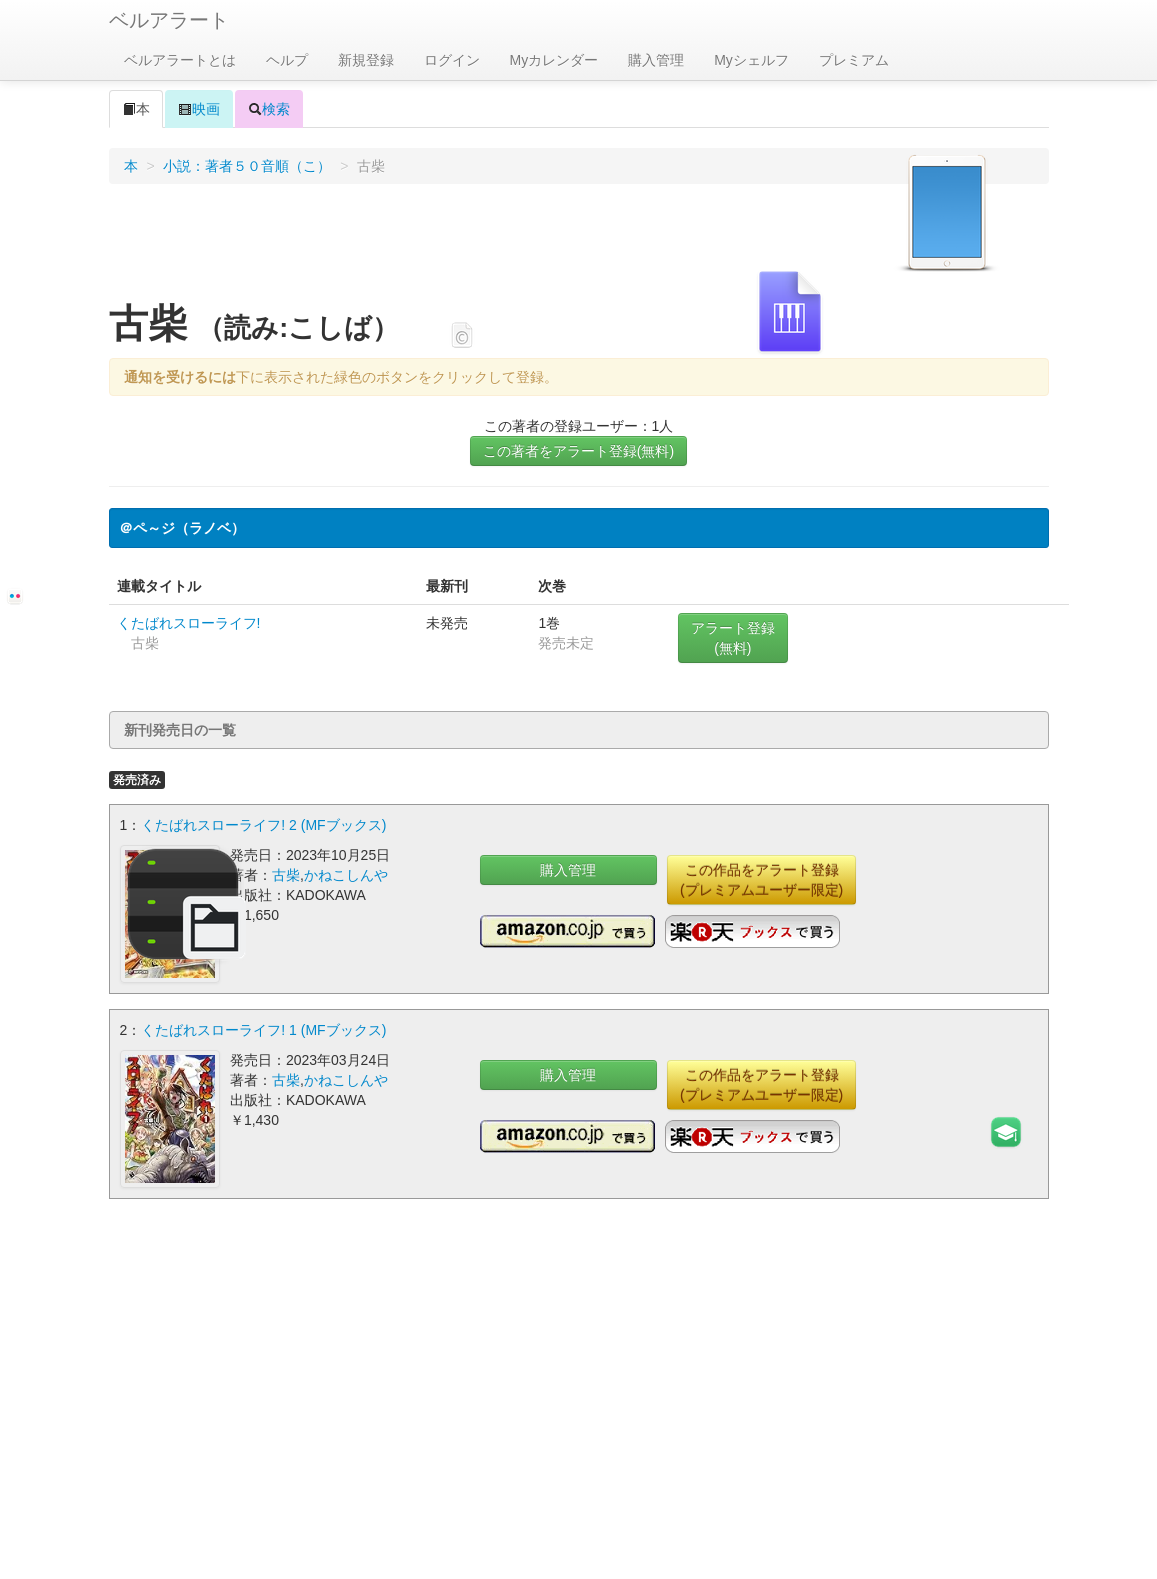  I want to click on open education or learning apps, so click(1006, 1132).